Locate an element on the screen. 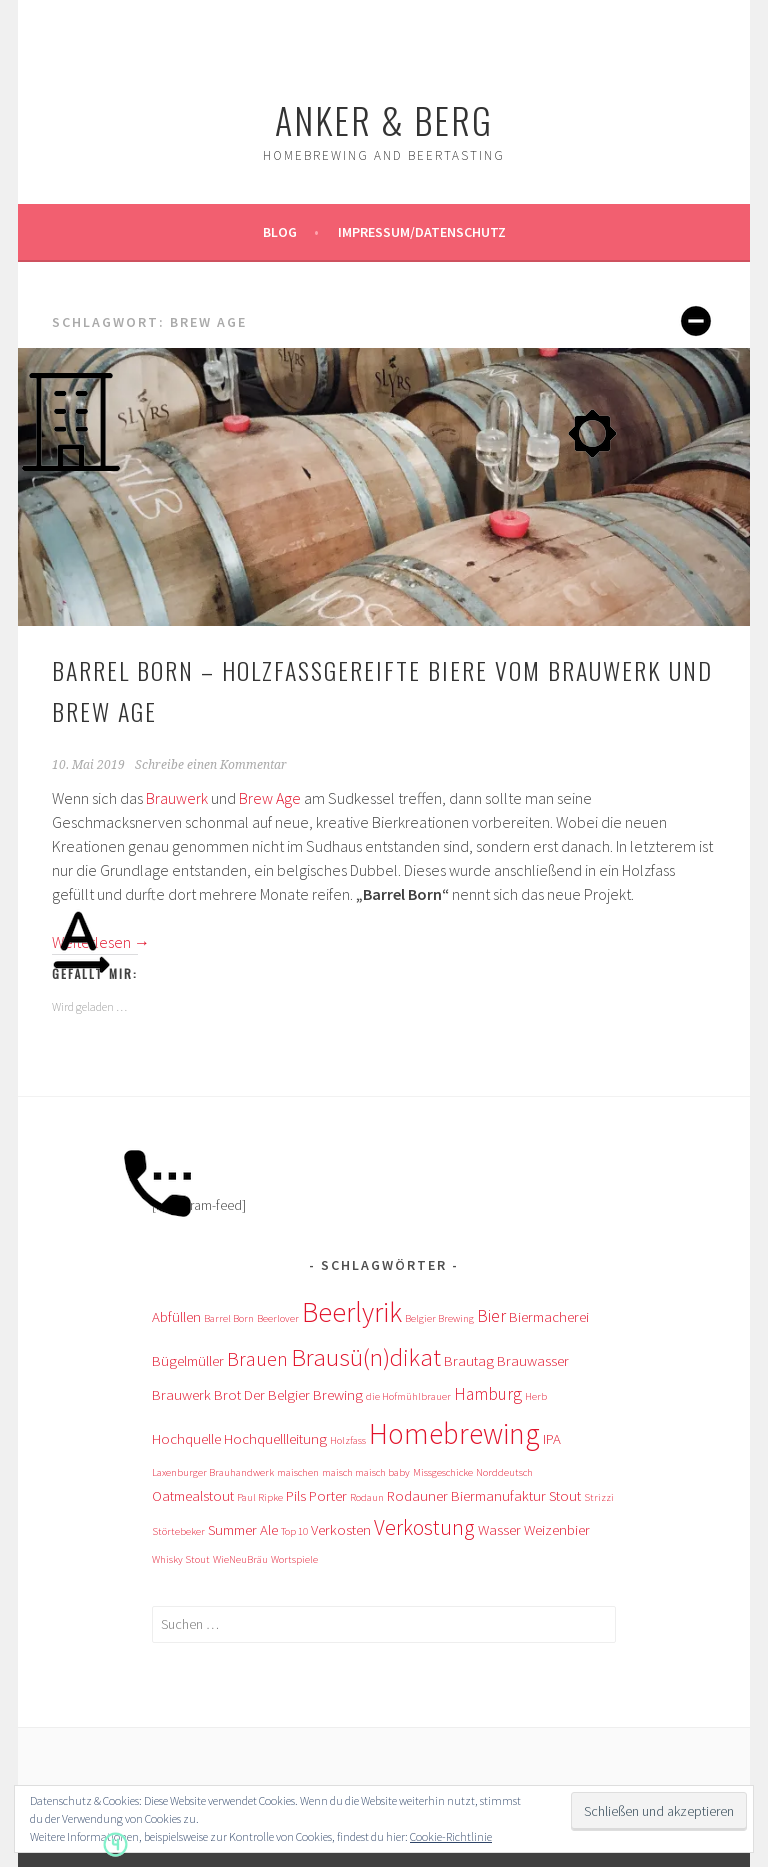 The image size is (768, 1867). set text to horizontal orientation is located at coordinates (78, 943).